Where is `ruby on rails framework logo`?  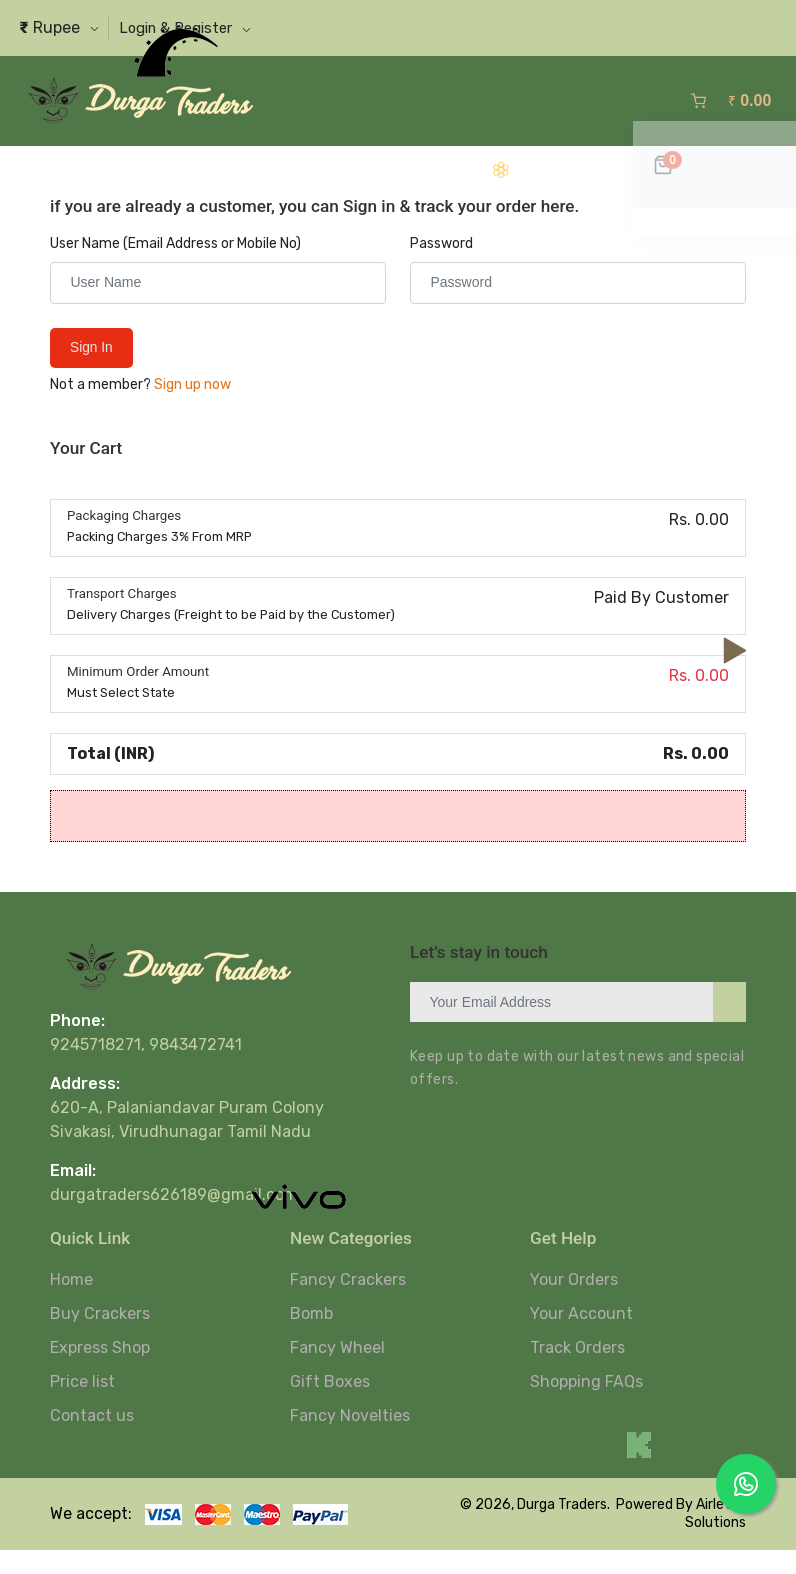
ruby on rails framework logo is located at coordinates (176, 51).